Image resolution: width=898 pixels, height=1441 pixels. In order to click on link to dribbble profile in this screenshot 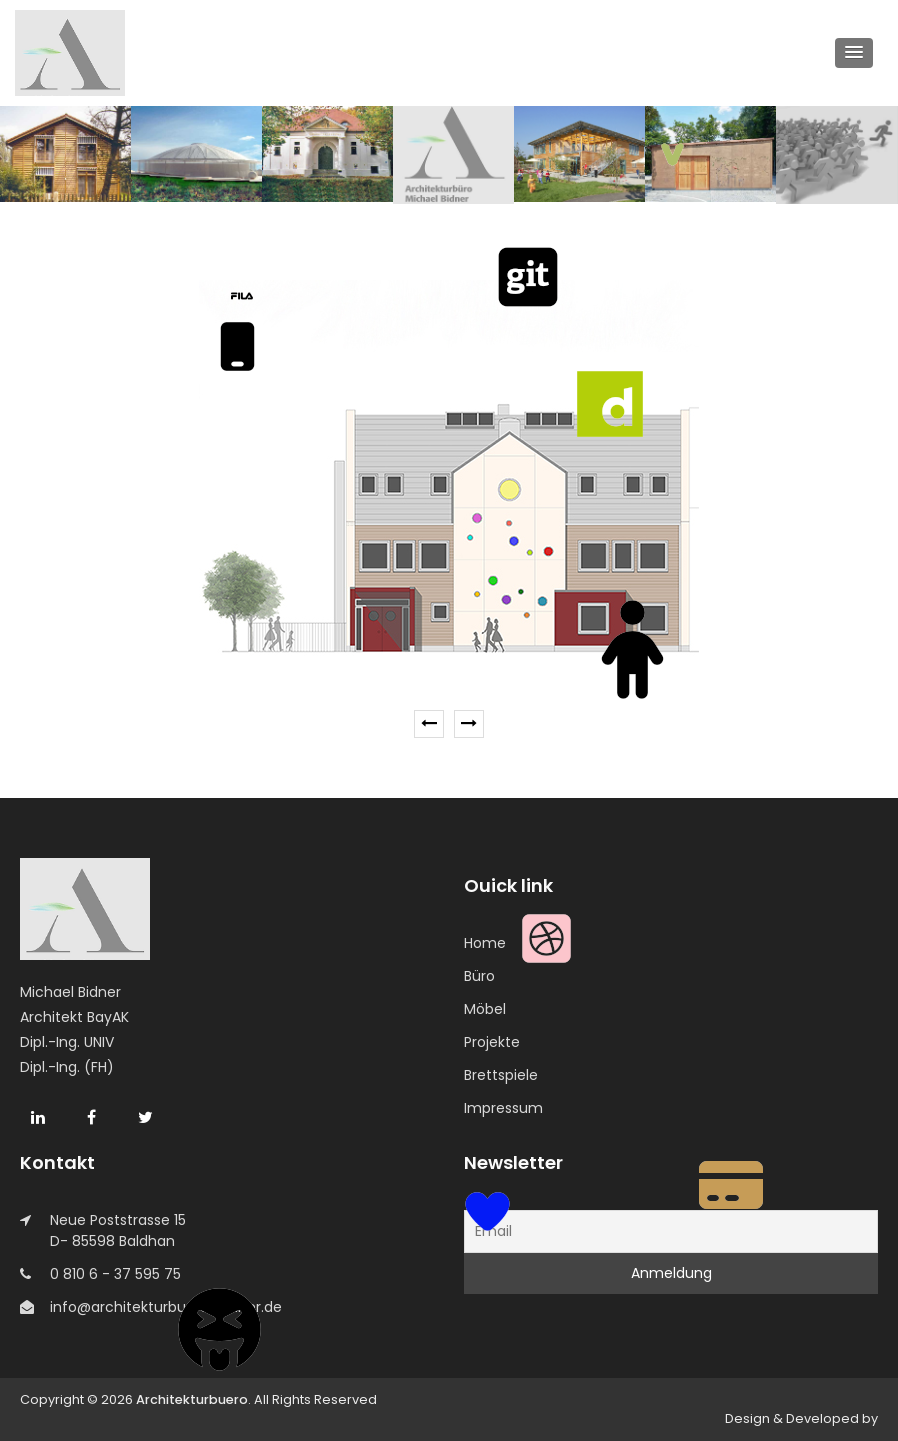, I will do `click(546, 938)`.